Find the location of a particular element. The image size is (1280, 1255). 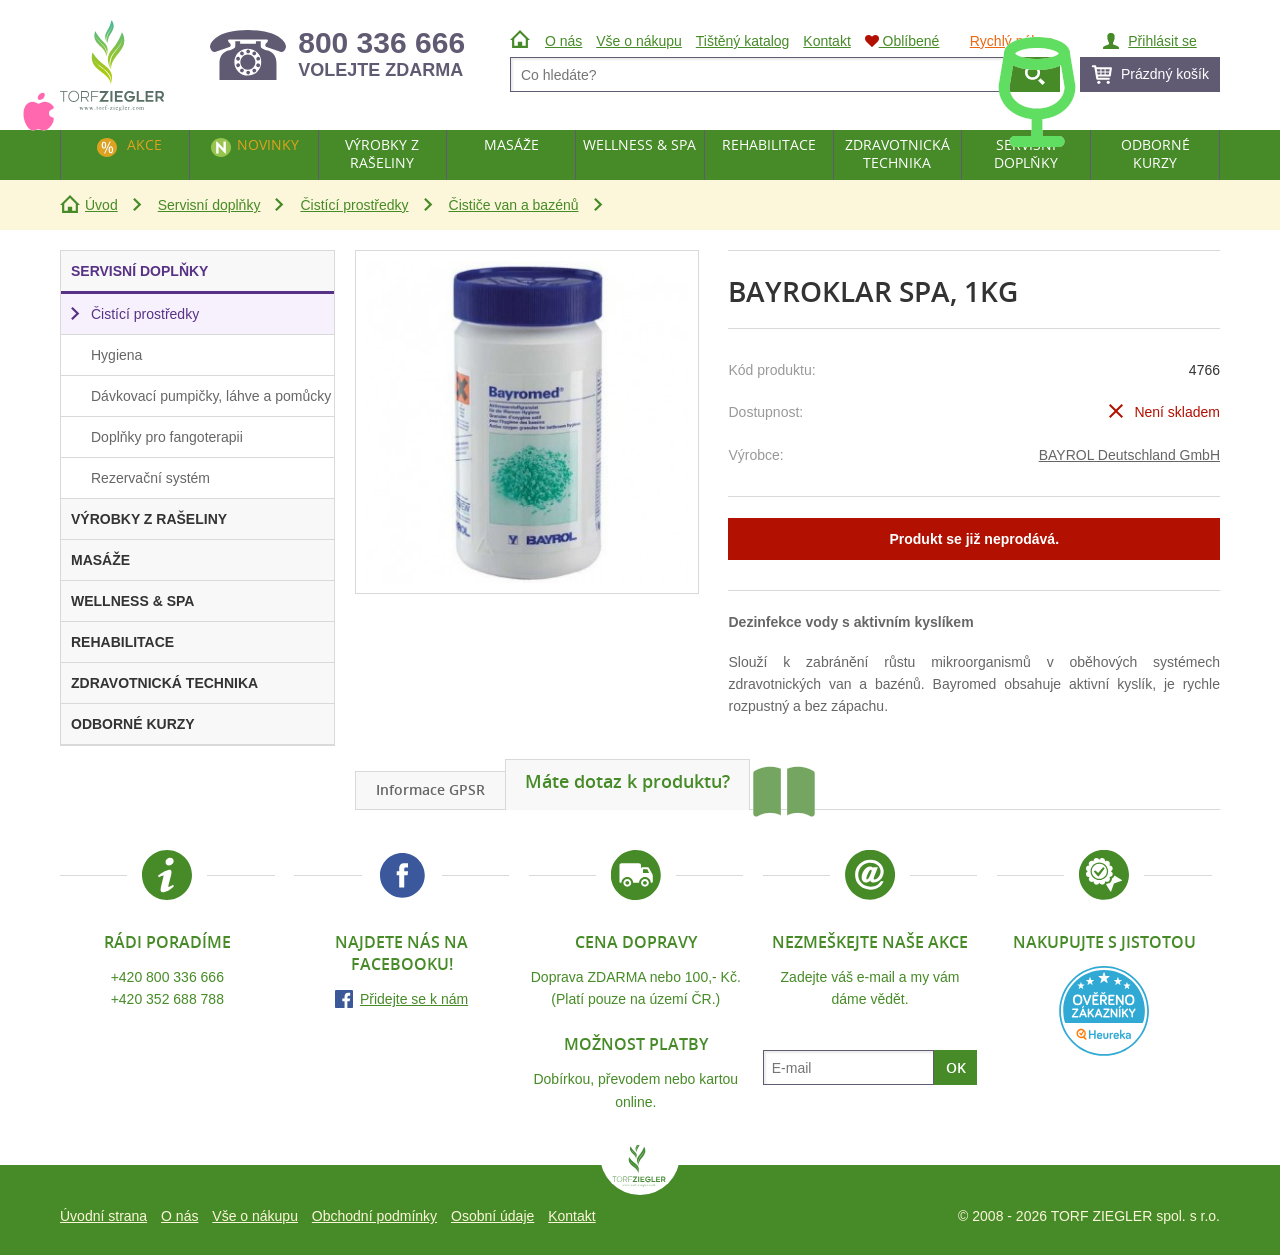

view drink or beverage options is located at coordinates (1037, 92).